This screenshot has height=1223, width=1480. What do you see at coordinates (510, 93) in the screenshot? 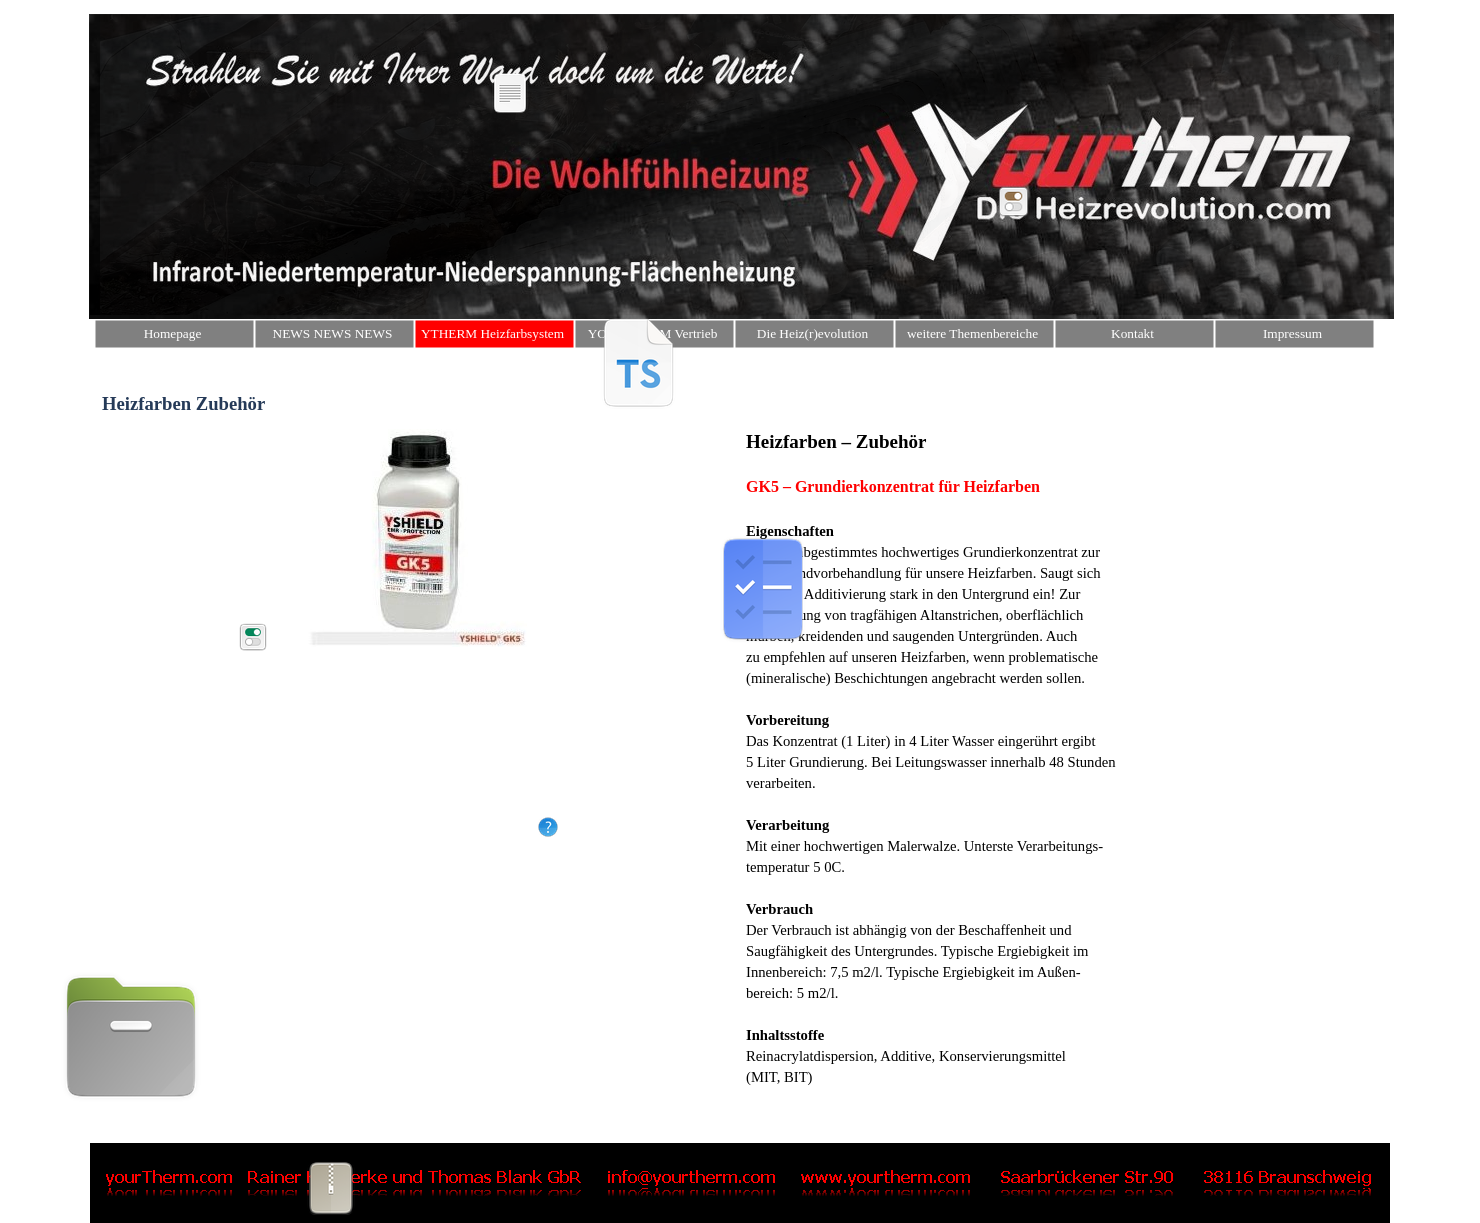
I see `indicates a file or folder contains documents` at bounding box center [510, 93].